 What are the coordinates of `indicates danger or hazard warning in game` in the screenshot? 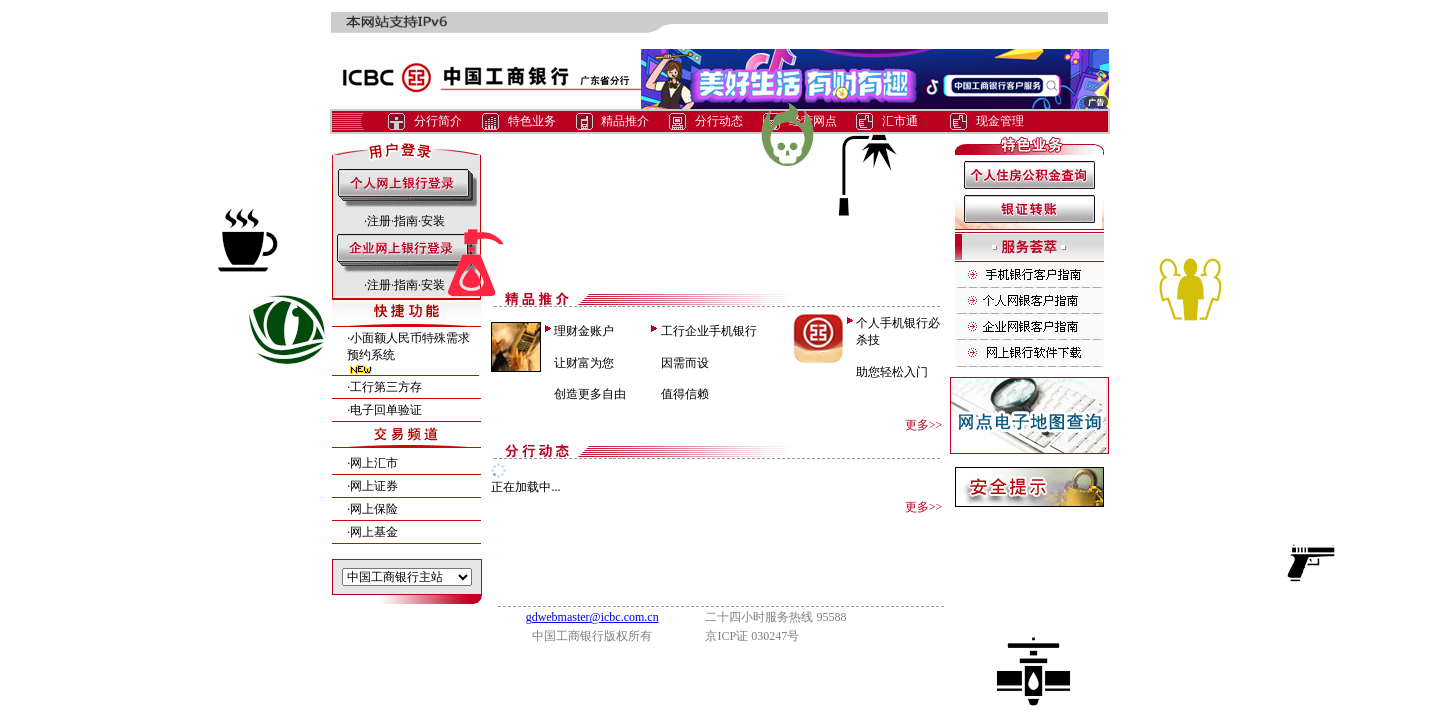 It's located at (787, 134).